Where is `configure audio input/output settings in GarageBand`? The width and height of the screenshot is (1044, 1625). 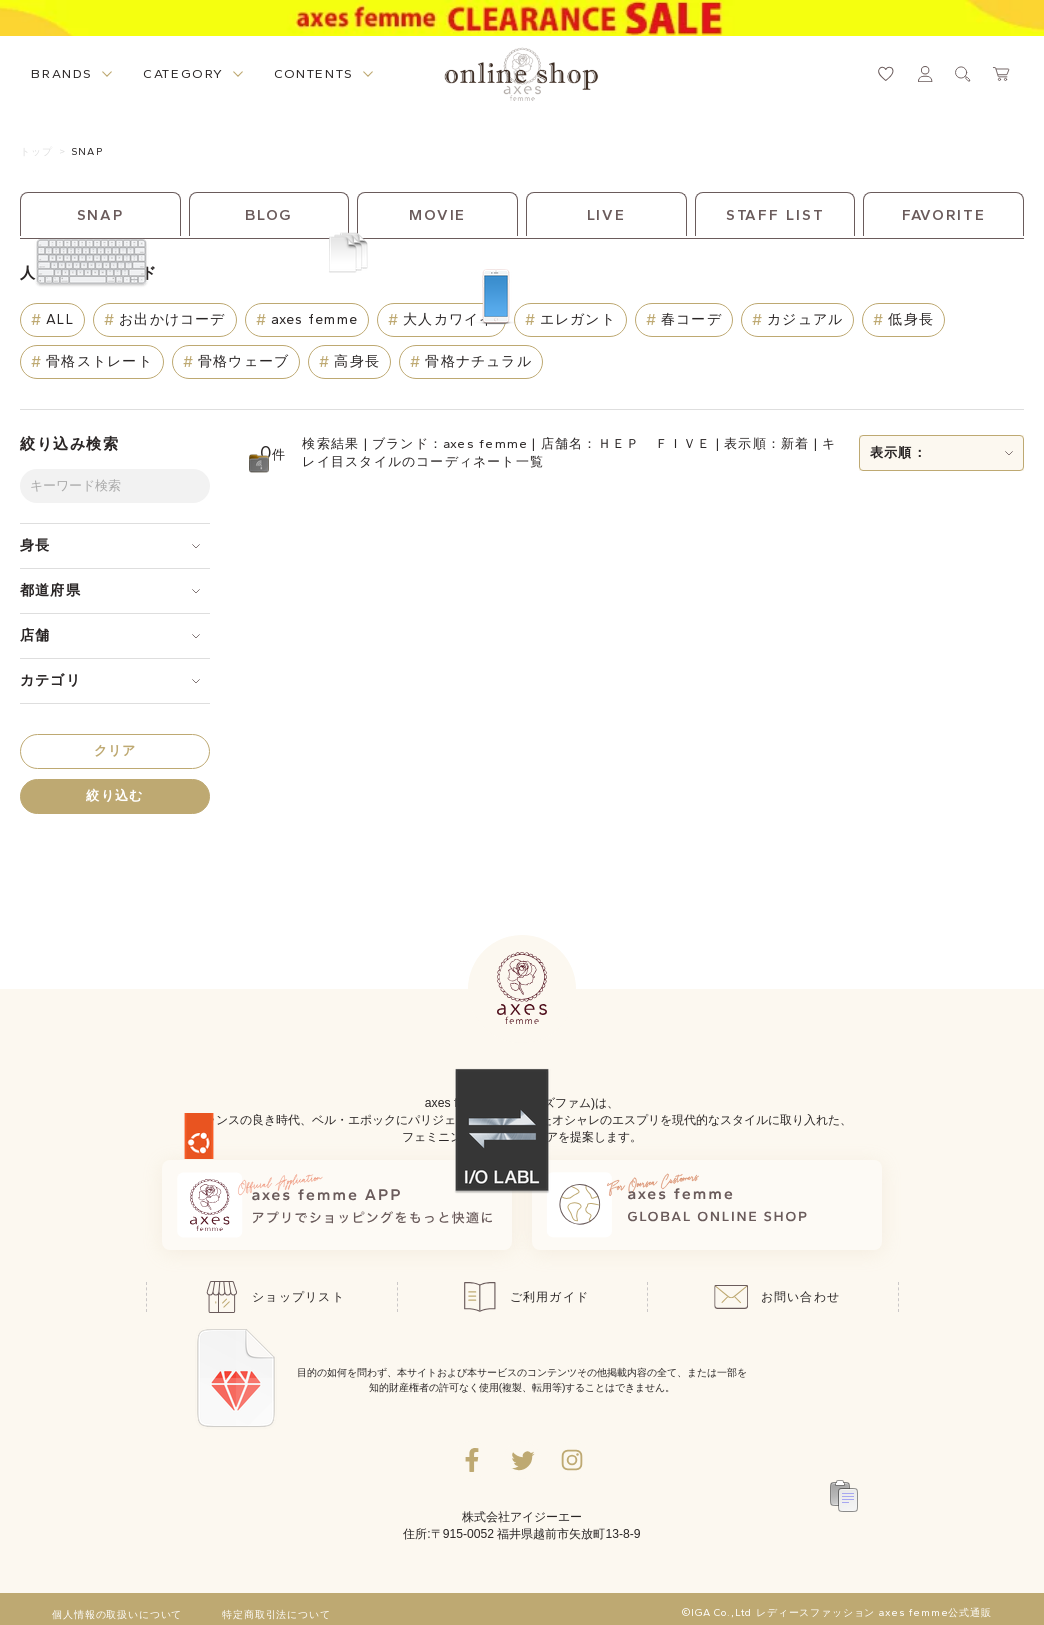 configure audio input/output settings in GarageBand is located at coordinates (502, 1133).